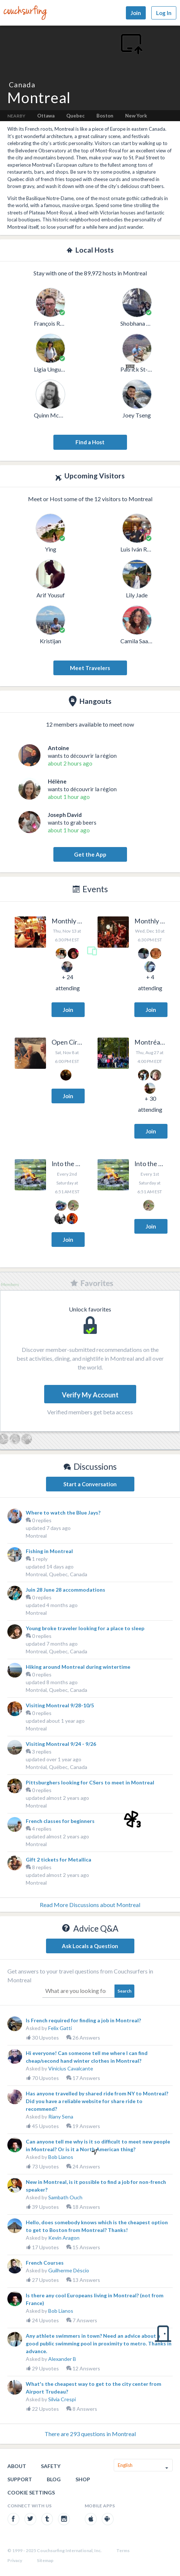 Image resolution: width=180 pixels, height=2576 pixels. What do you see at coordinates (131, 43) in the screenshot?
I see `upload content to tablet device` at bounding box center [131, 43].